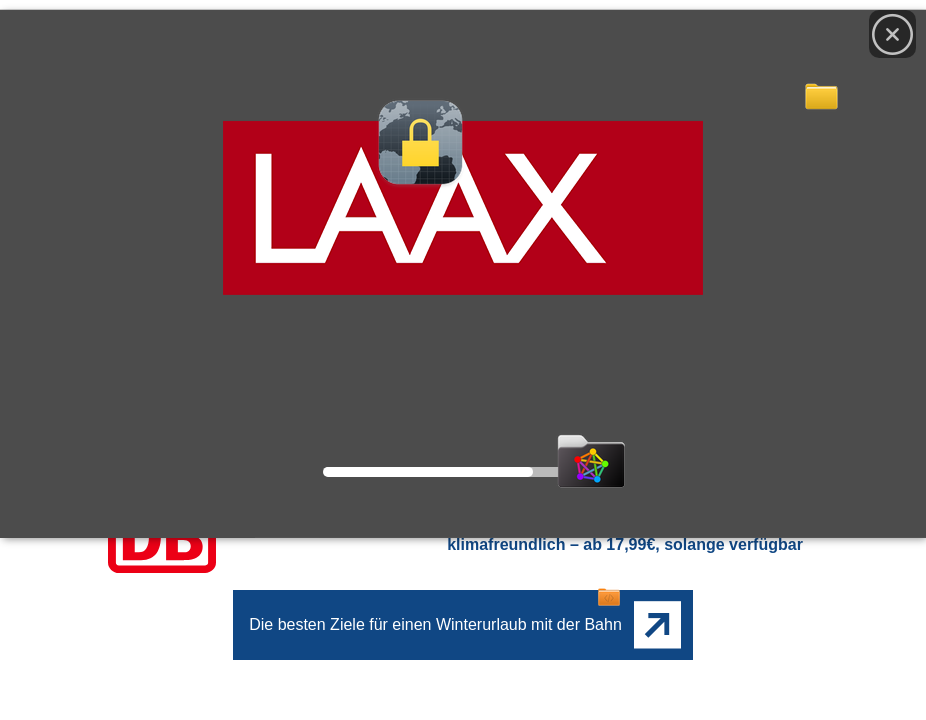 This screenshot has height=720, width=926. I want to click on open folder to view files, so click(821, 96).